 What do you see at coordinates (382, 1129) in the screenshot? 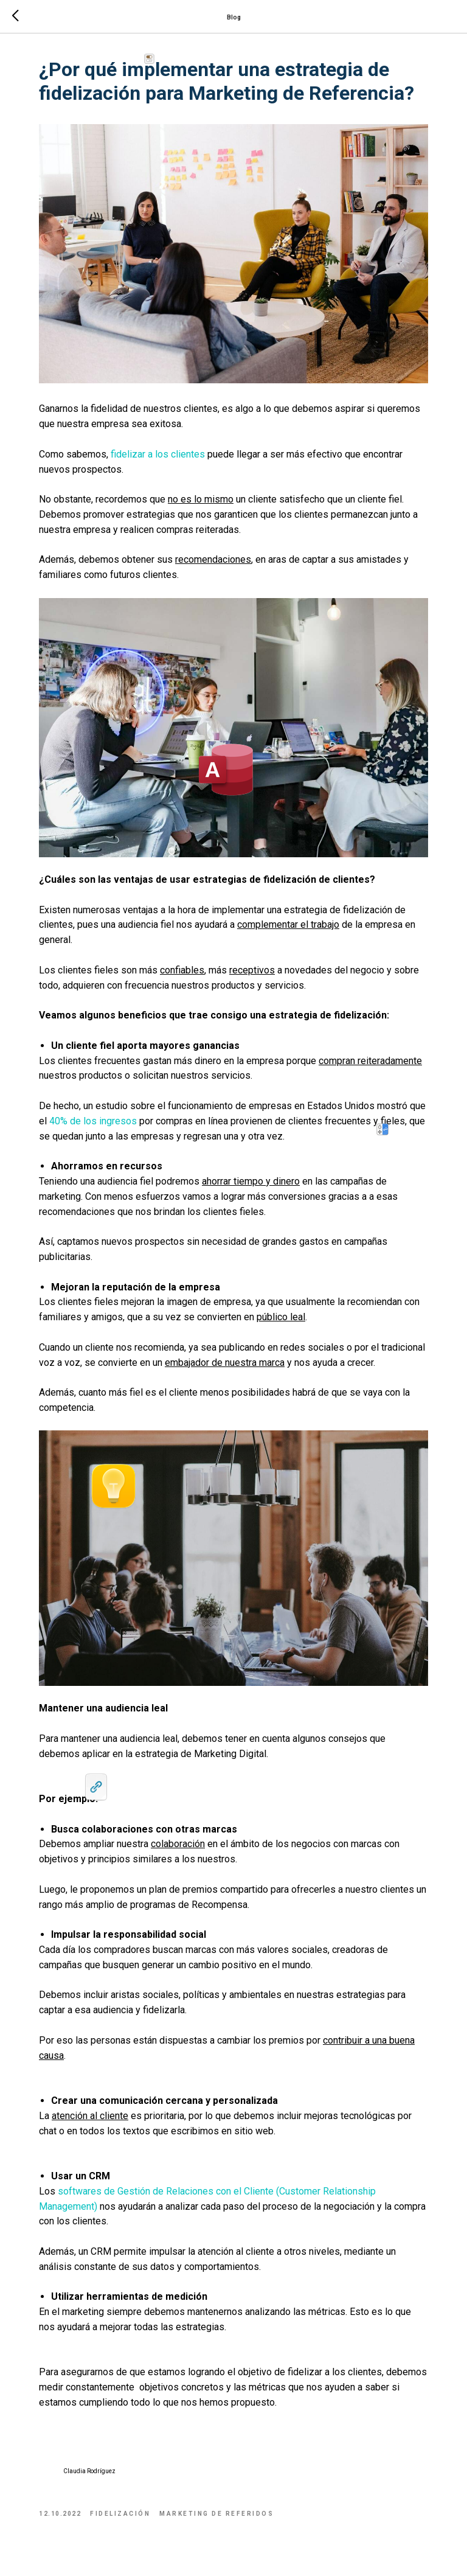
I see `open GNOME Characters app` at bounding box center [382, 1129].